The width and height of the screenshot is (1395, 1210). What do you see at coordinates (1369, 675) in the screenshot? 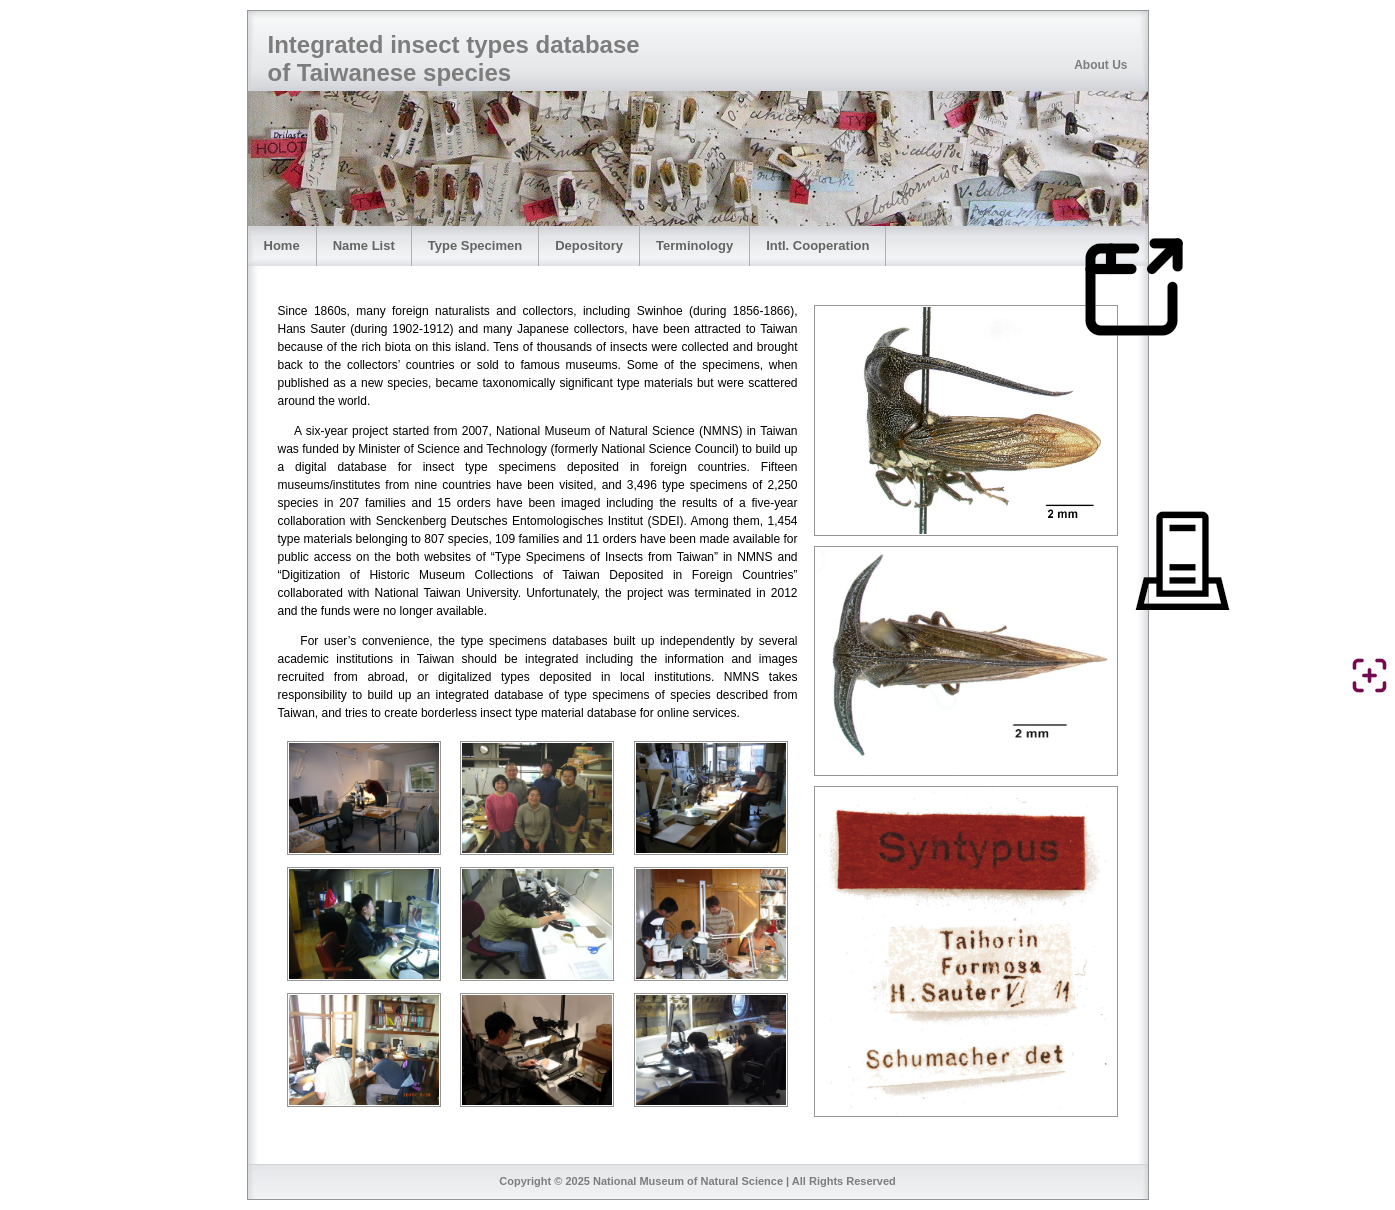
I see `center or focus on current location` at bounding box center [1369, 675].